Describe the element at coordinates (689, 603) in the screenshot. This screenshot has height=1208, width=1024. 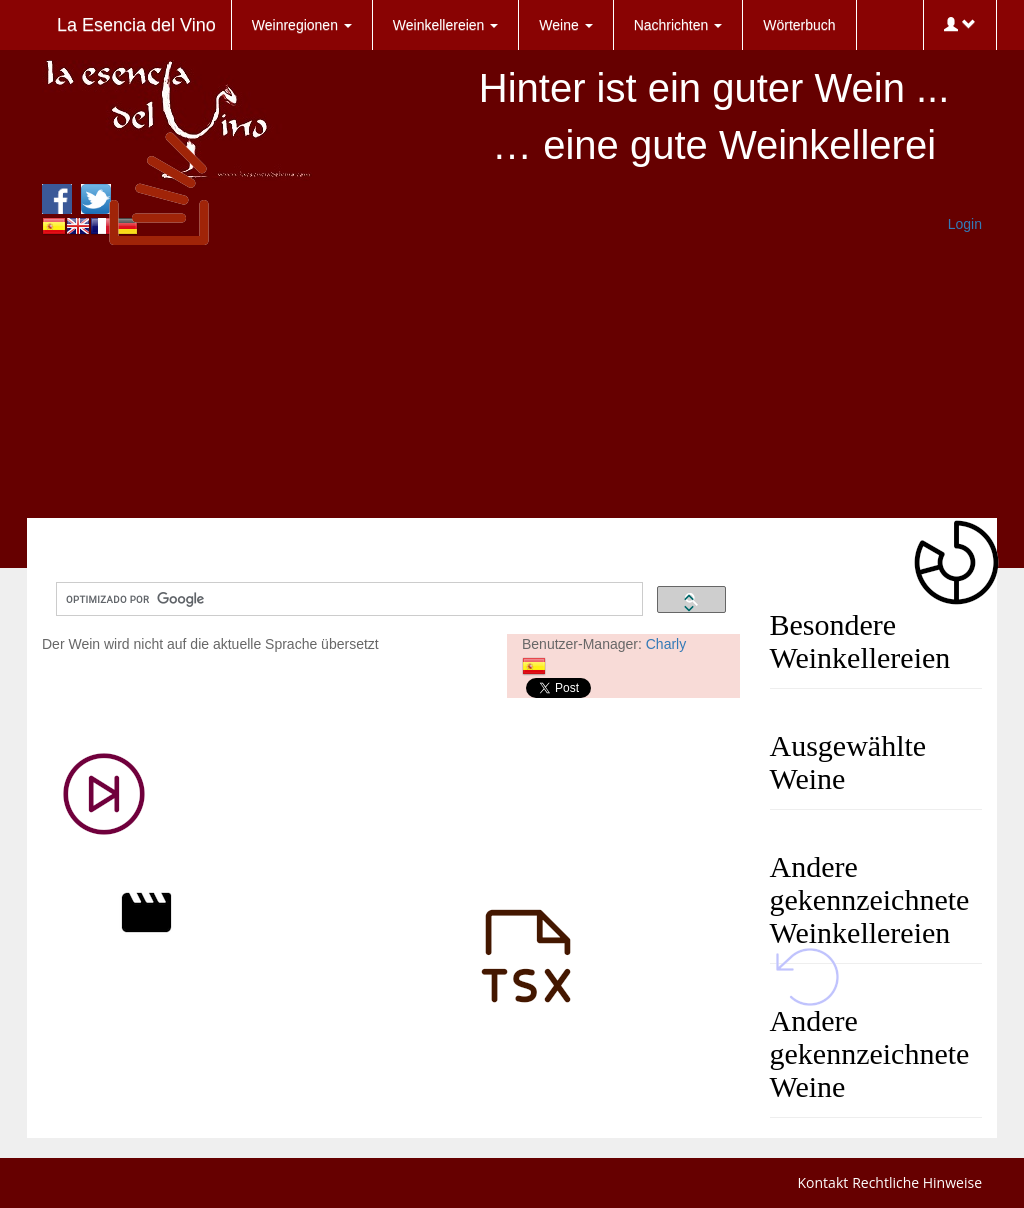
I see `expand or collapse a dropdown menu` at that location.